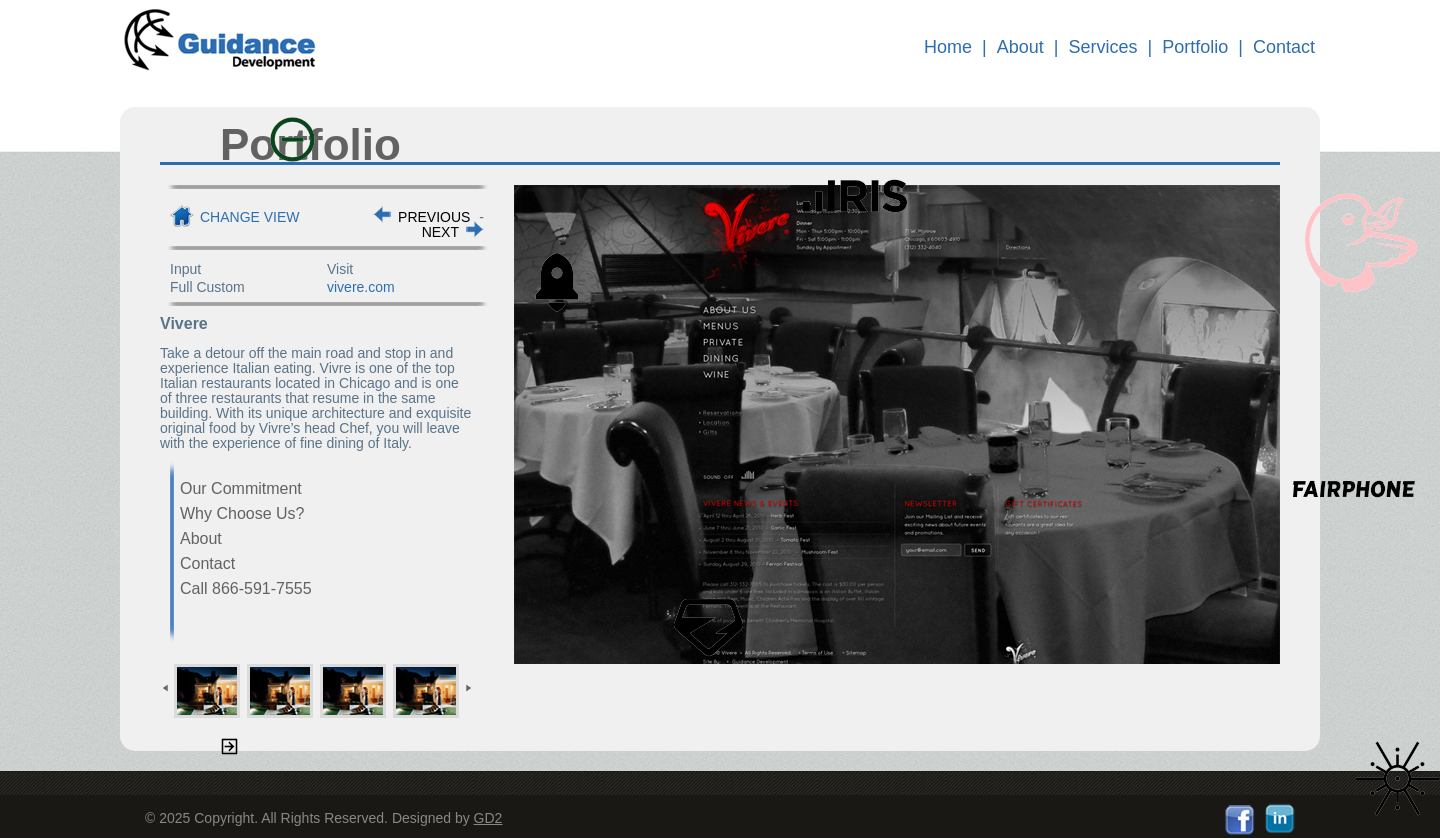 The width and height of the screenshot is (1440, 838). What do you see at coordinates (708, 627) in the screenshot?
I see `zod typescript validation library logo` at bounding box center [708, 627].